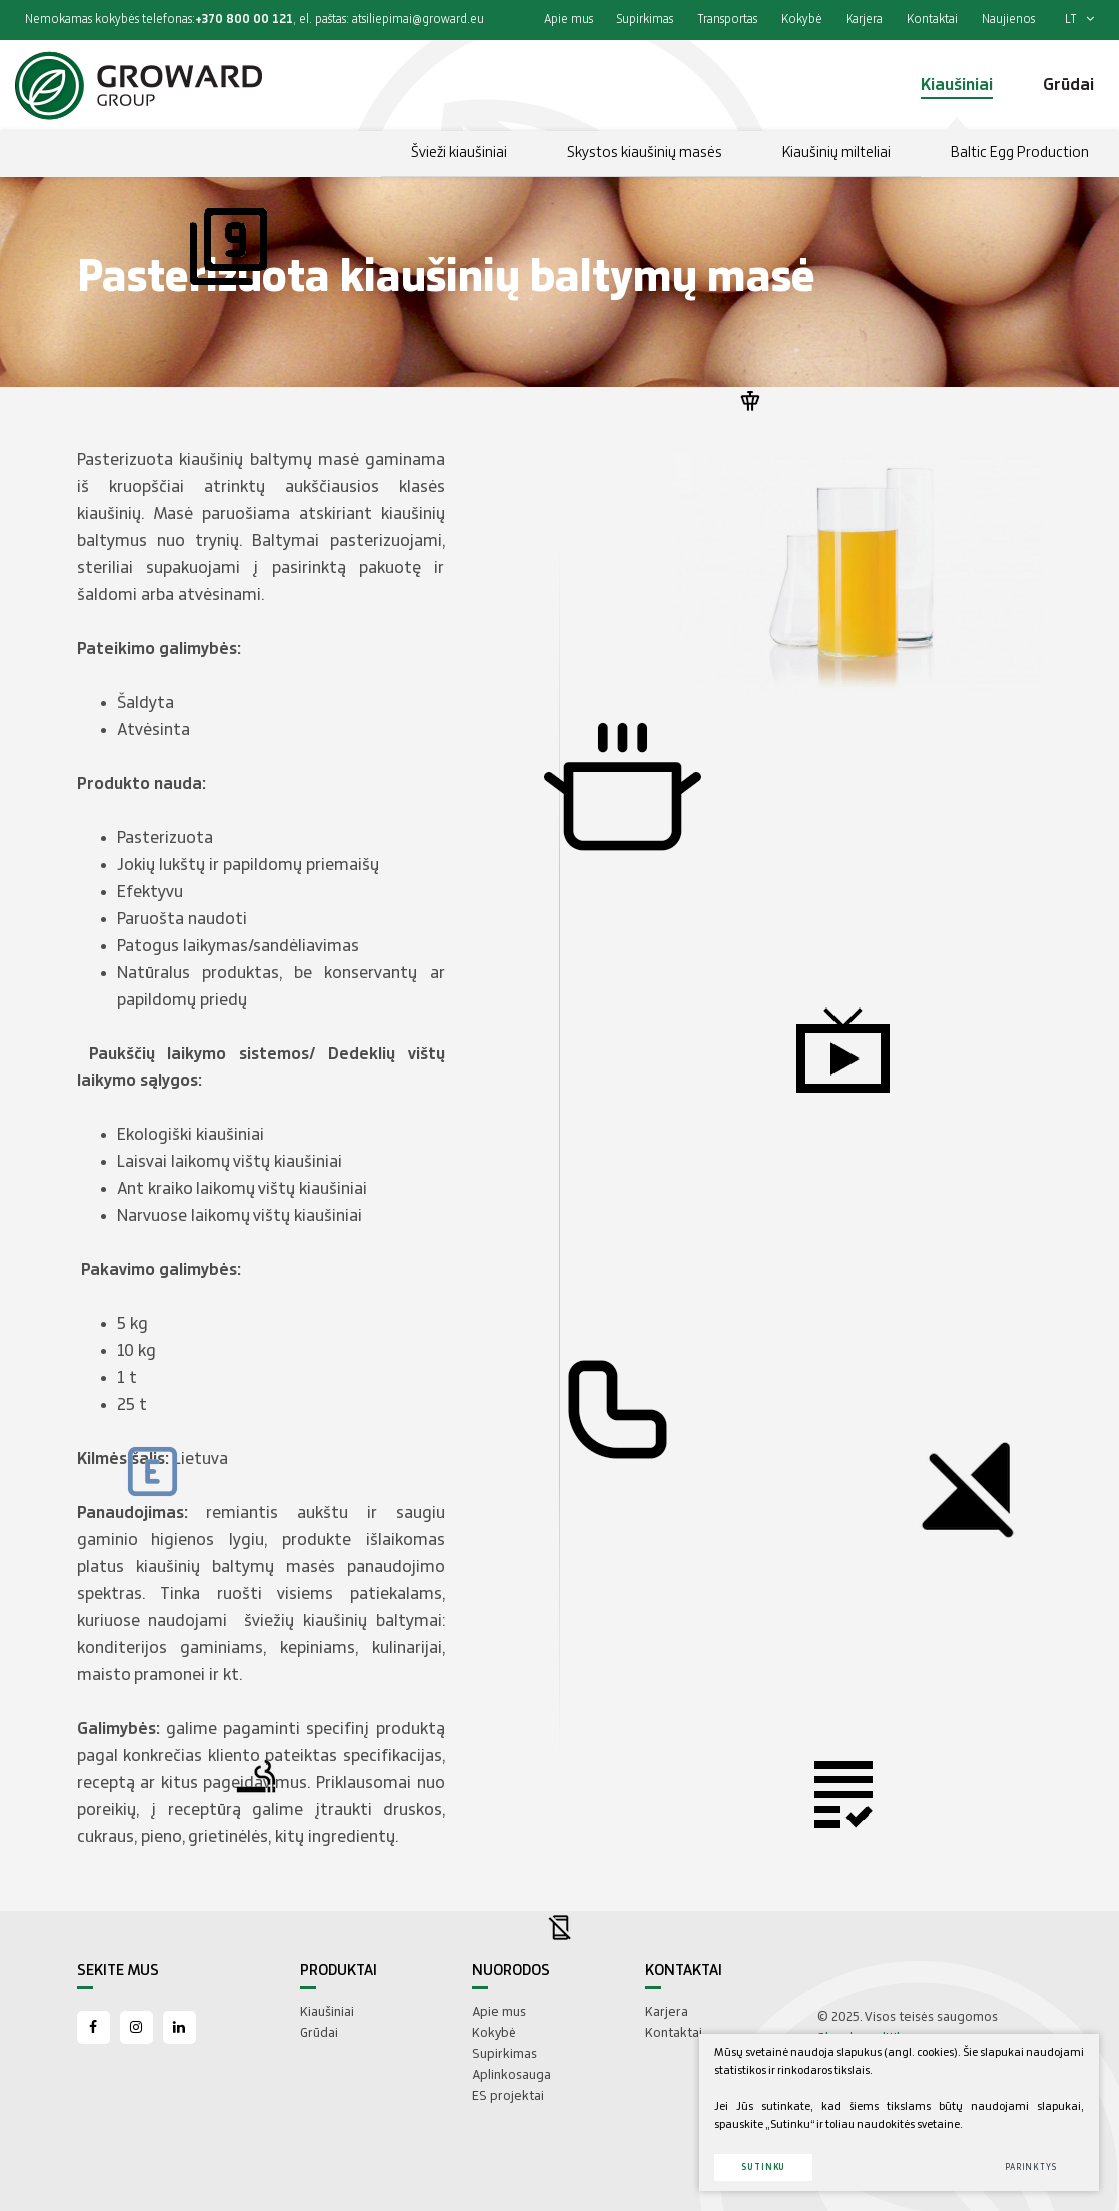 The image size is (1119, 2211). What do you see at coordinates (843, 1050) in the screenshot?
I see `watch live television or streaming content` at bounding box center [843, 1050].